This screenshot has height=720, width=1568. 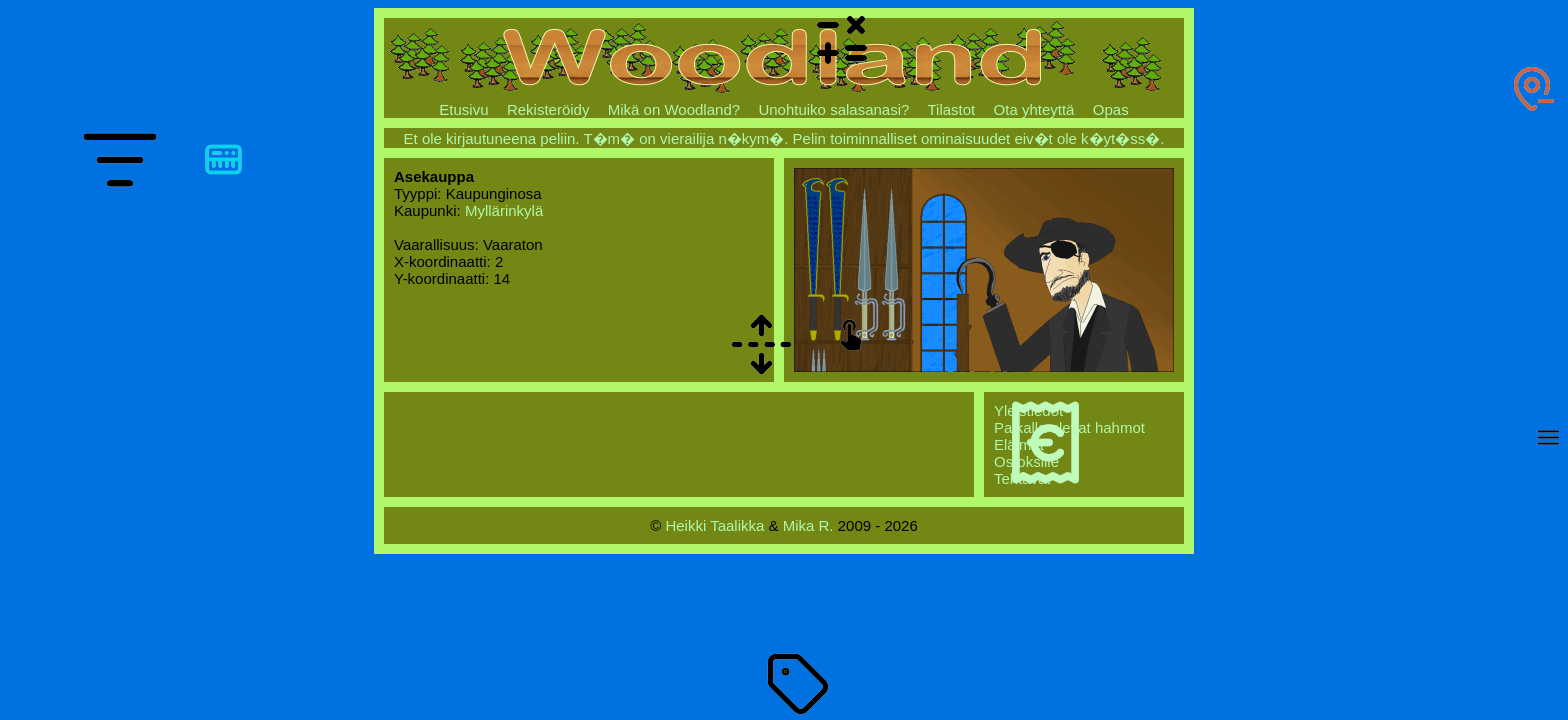 What do you see at coordinates (120, 160) in the screenshot?
I see `filter or sort list items` at bounding box center [120, 160].